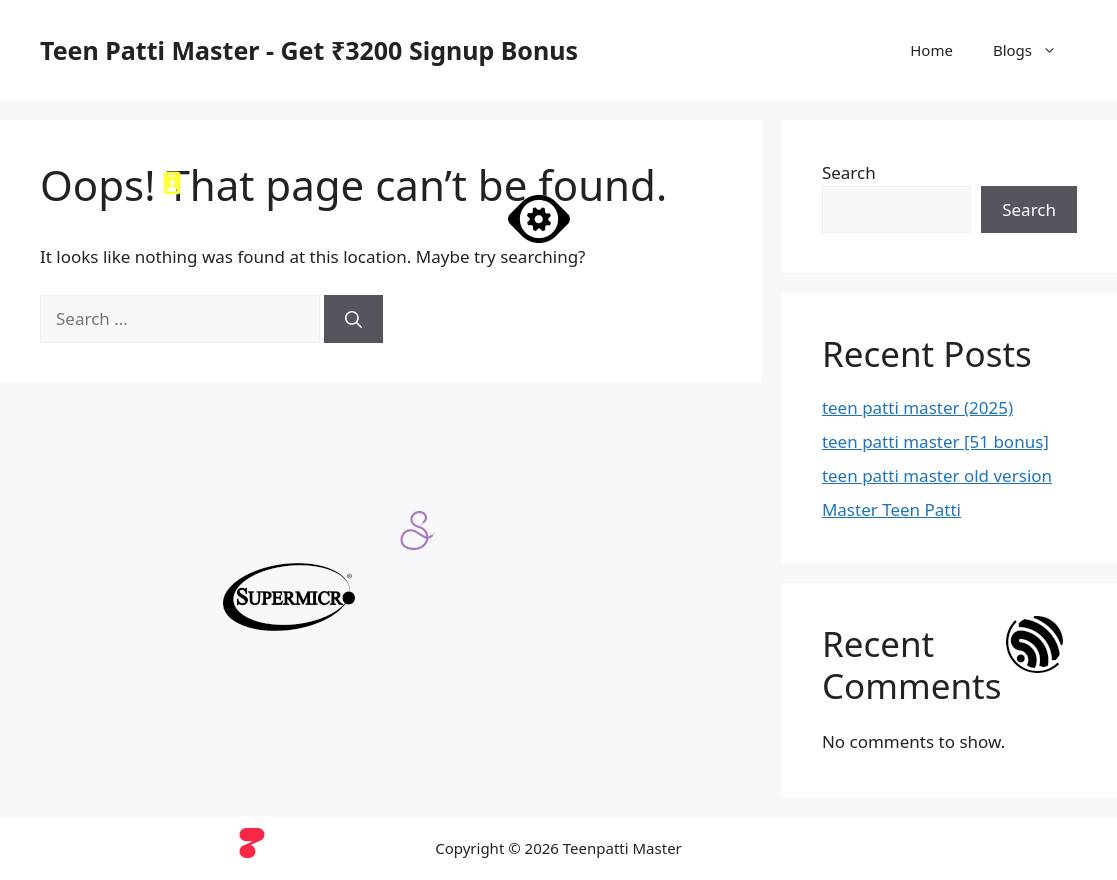 The height and width of the screenshot is (880, 1117). I want to click on open HTTPie API client, so click(252, 843).